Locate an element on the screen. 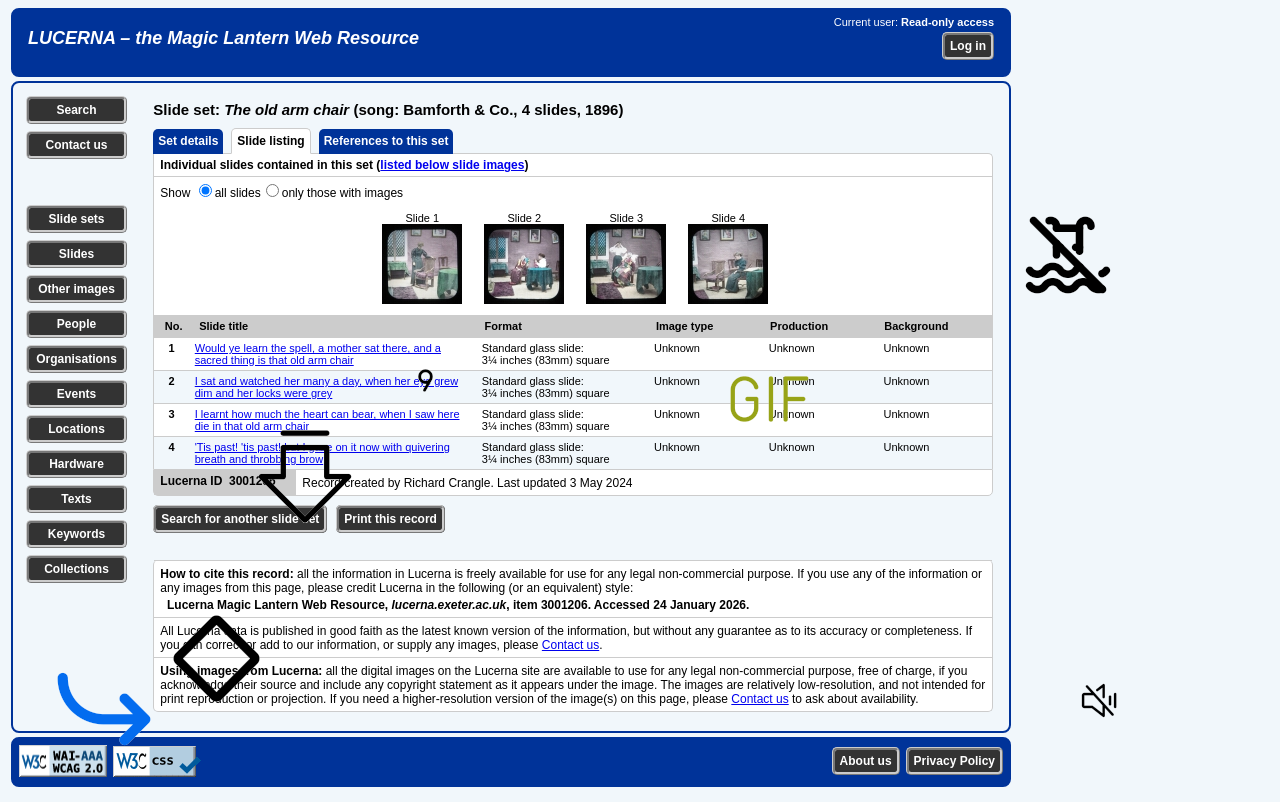 Image resolution: width=1280 pixels, height=802 pixels. insert a gif into your message is located at coordinates (768, 399).